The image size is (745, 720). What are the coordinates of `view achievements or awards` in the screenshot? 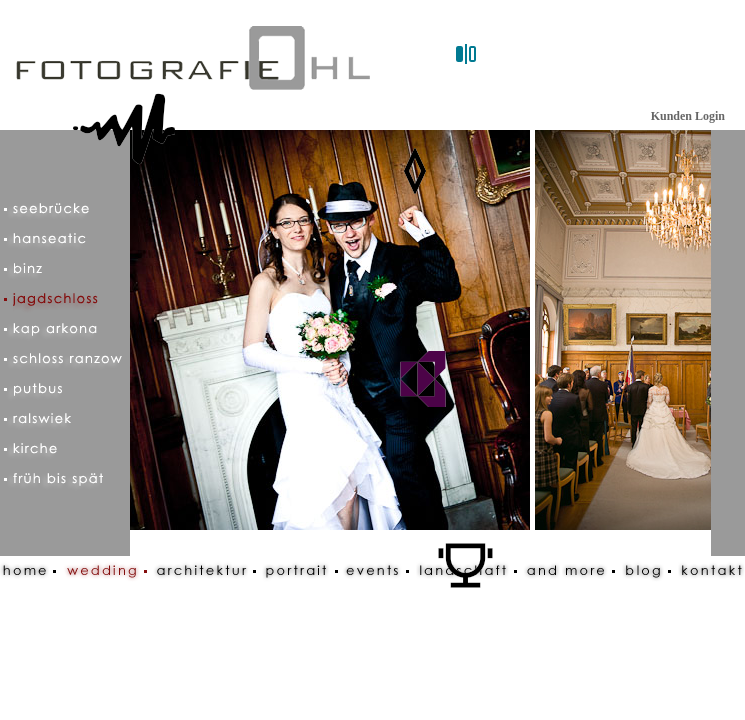 It's located at (465, 565).